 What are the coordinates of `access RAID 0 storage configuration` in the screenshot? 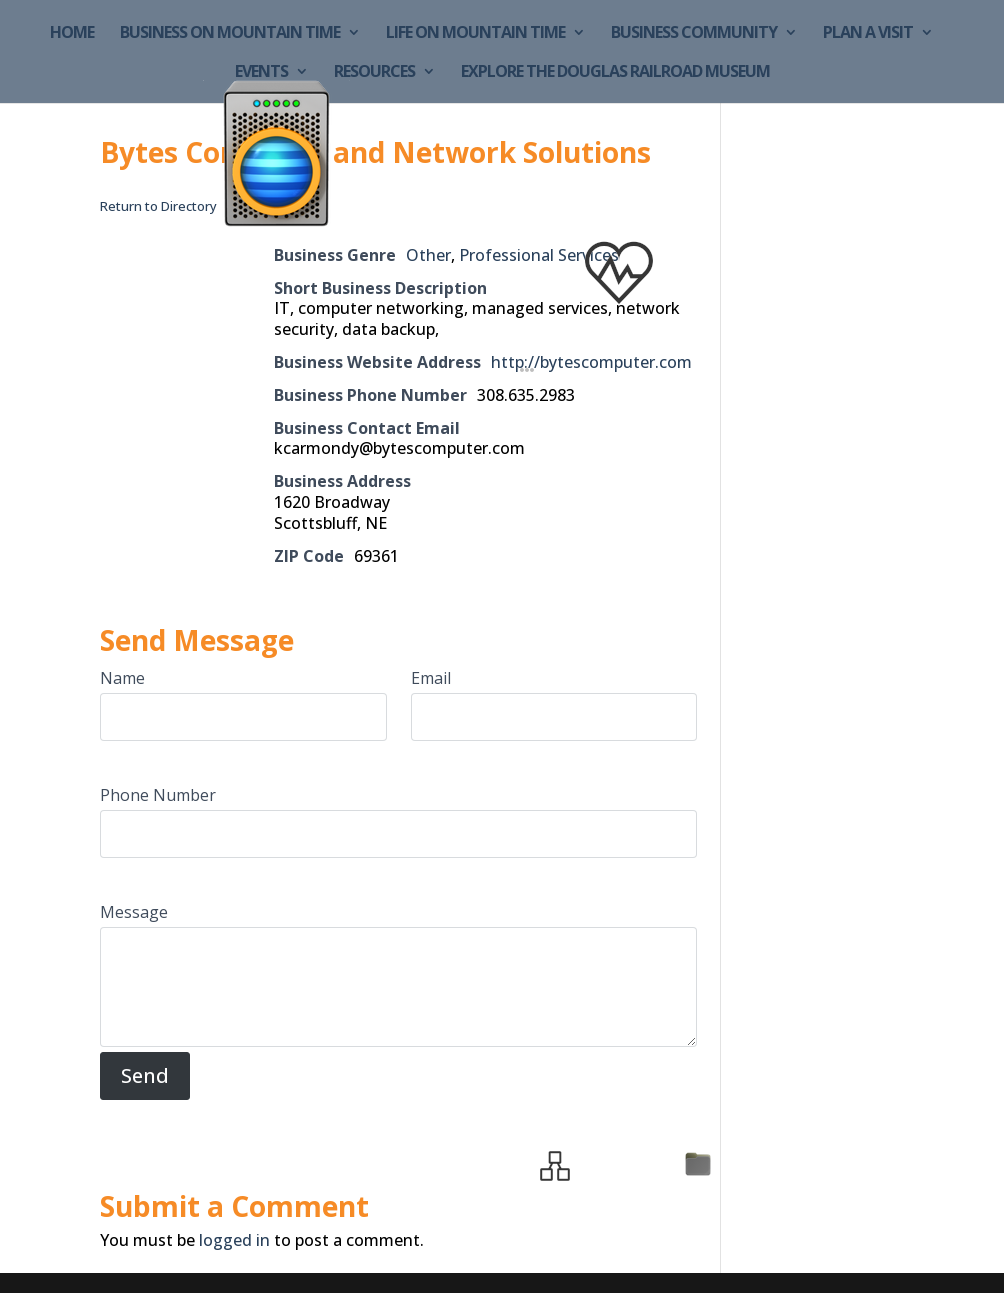 It's located at (276, 153).